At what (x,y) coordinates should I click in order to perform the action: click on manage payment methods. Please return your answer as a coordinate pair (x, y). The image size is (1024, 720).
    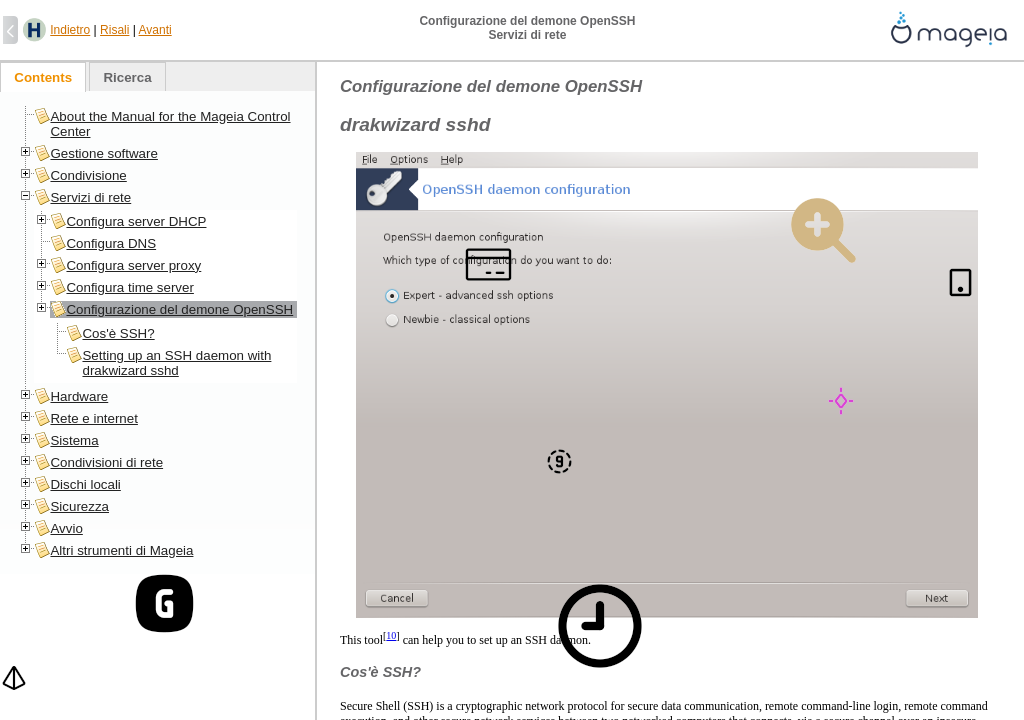
    Looking at the image, I should click on (488, 264).